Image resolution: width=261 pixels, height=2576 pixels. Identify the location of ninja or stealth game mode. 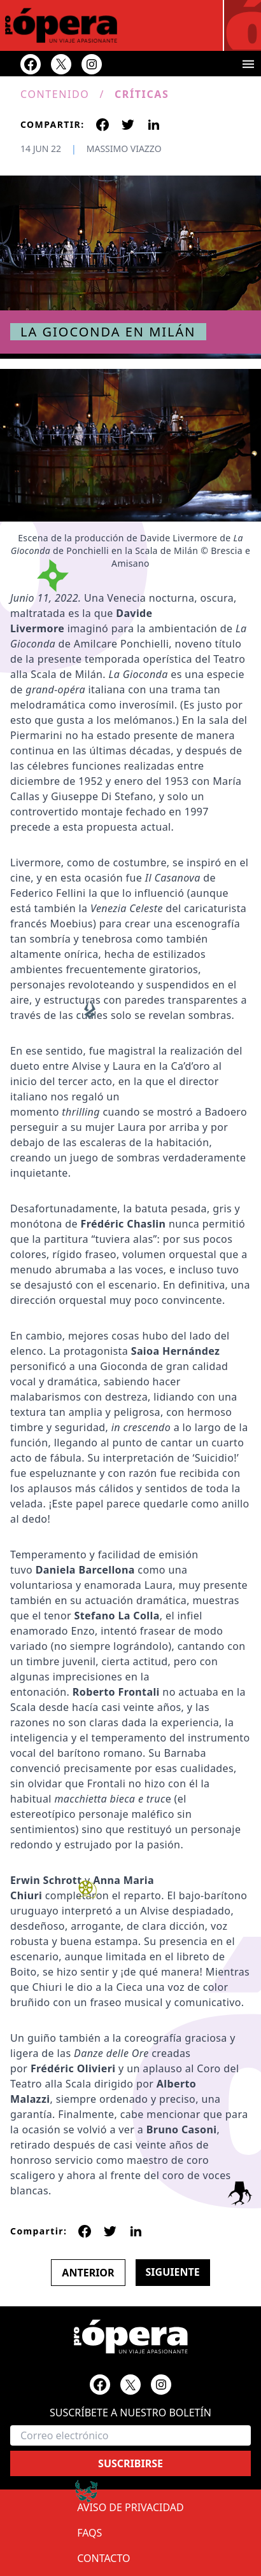
(53, 576).